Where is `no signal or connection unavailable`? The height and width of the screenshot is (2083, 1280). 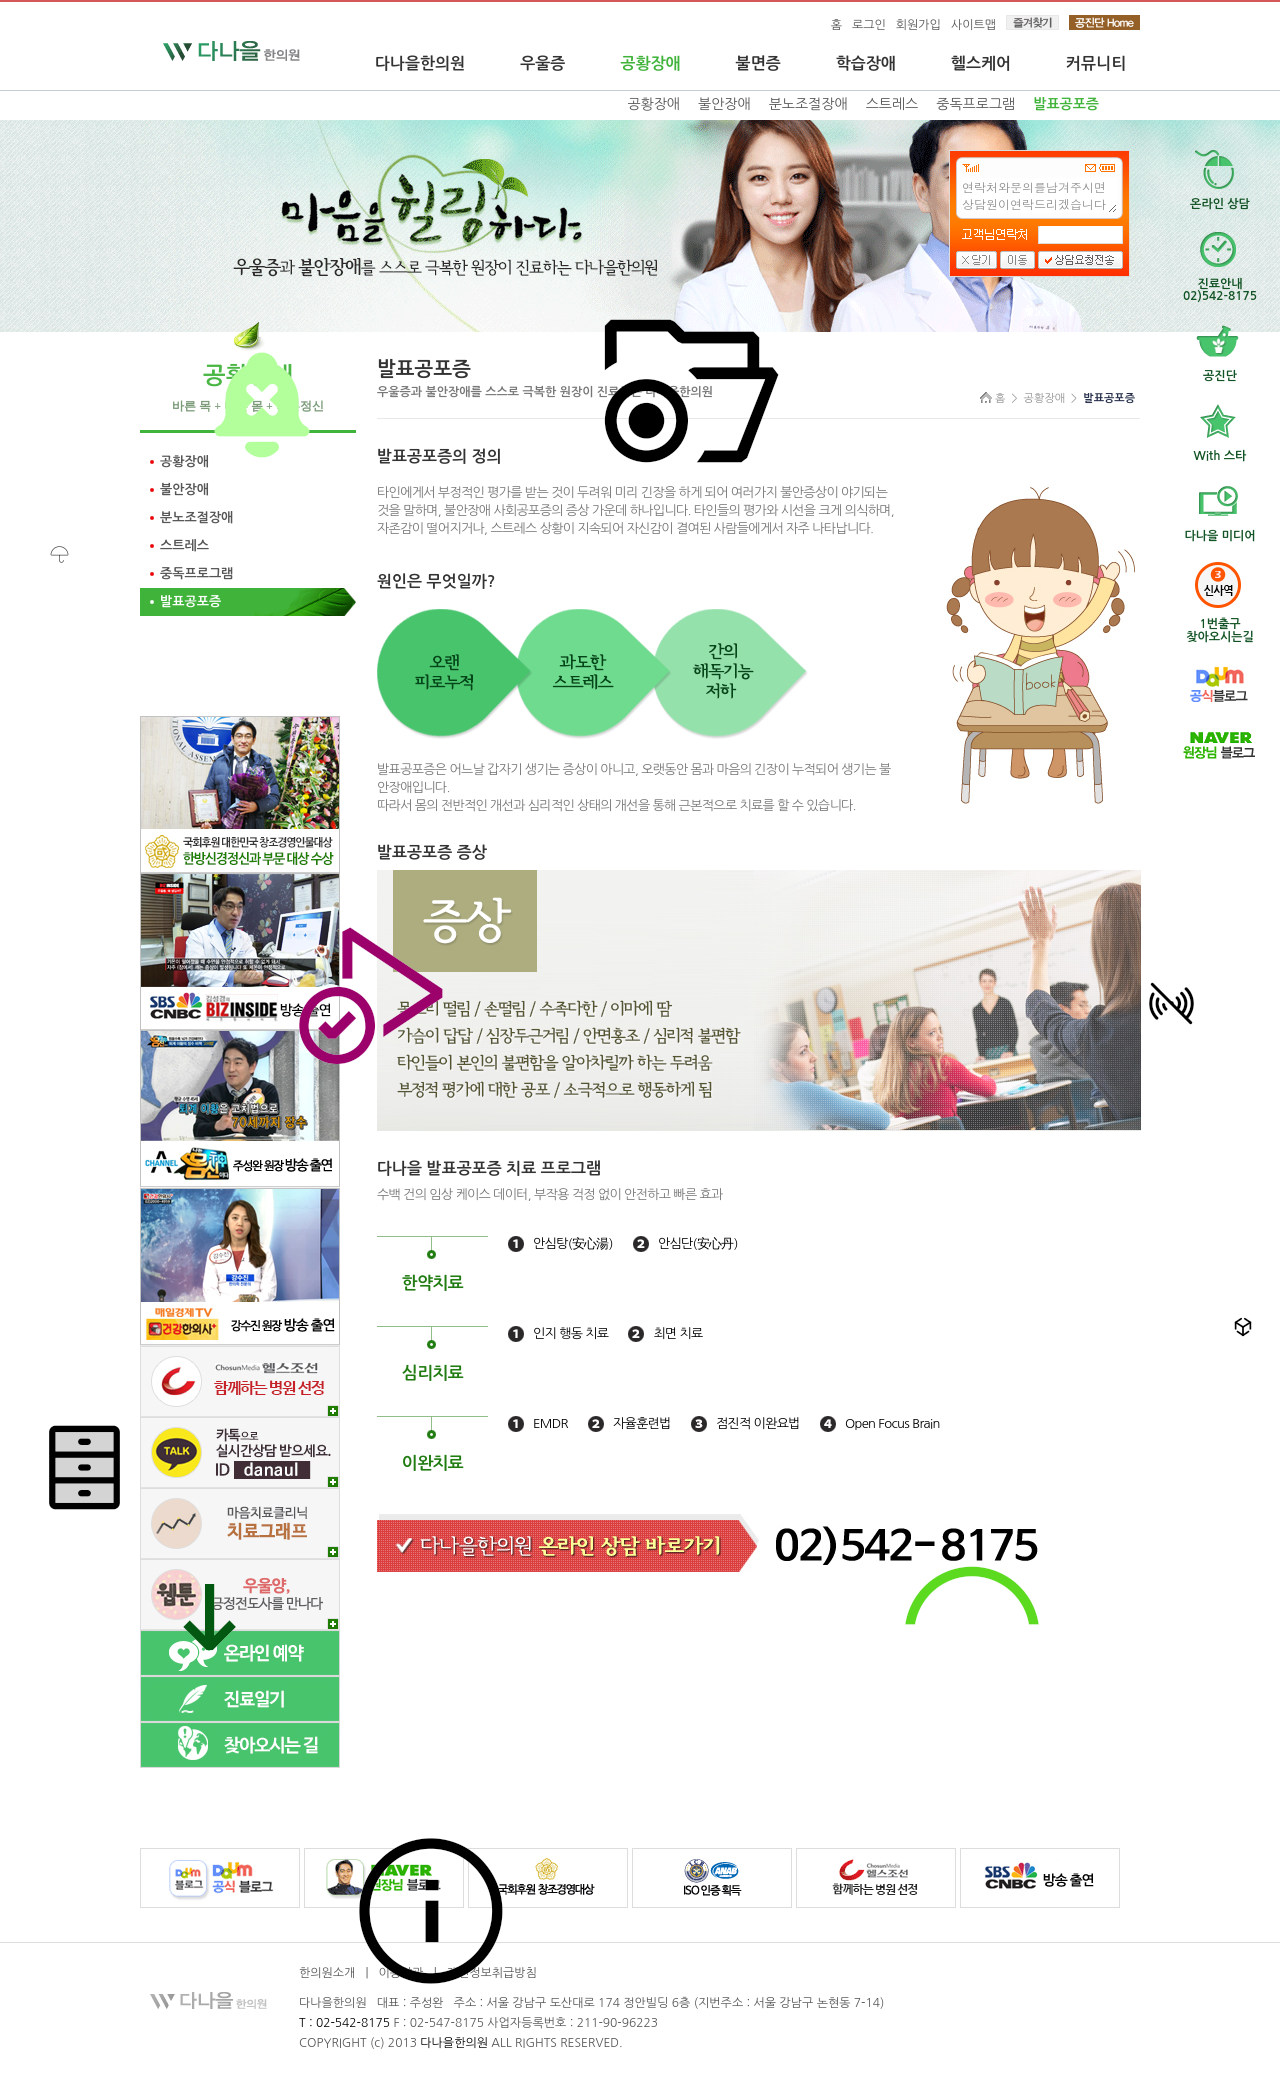 no signal or connection unavailable is located at coordinates (1171, 1003).